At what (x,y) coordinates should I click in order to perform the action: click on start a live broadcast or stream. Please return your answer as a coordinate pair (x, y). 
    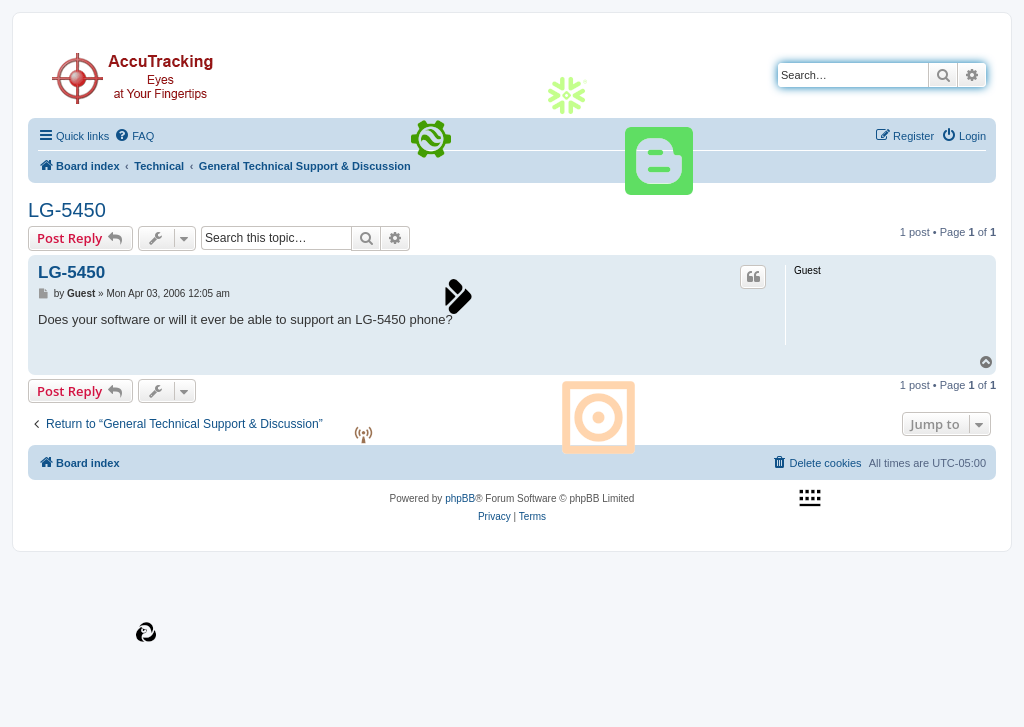
    Looking at the image, I should click on (363, 434).